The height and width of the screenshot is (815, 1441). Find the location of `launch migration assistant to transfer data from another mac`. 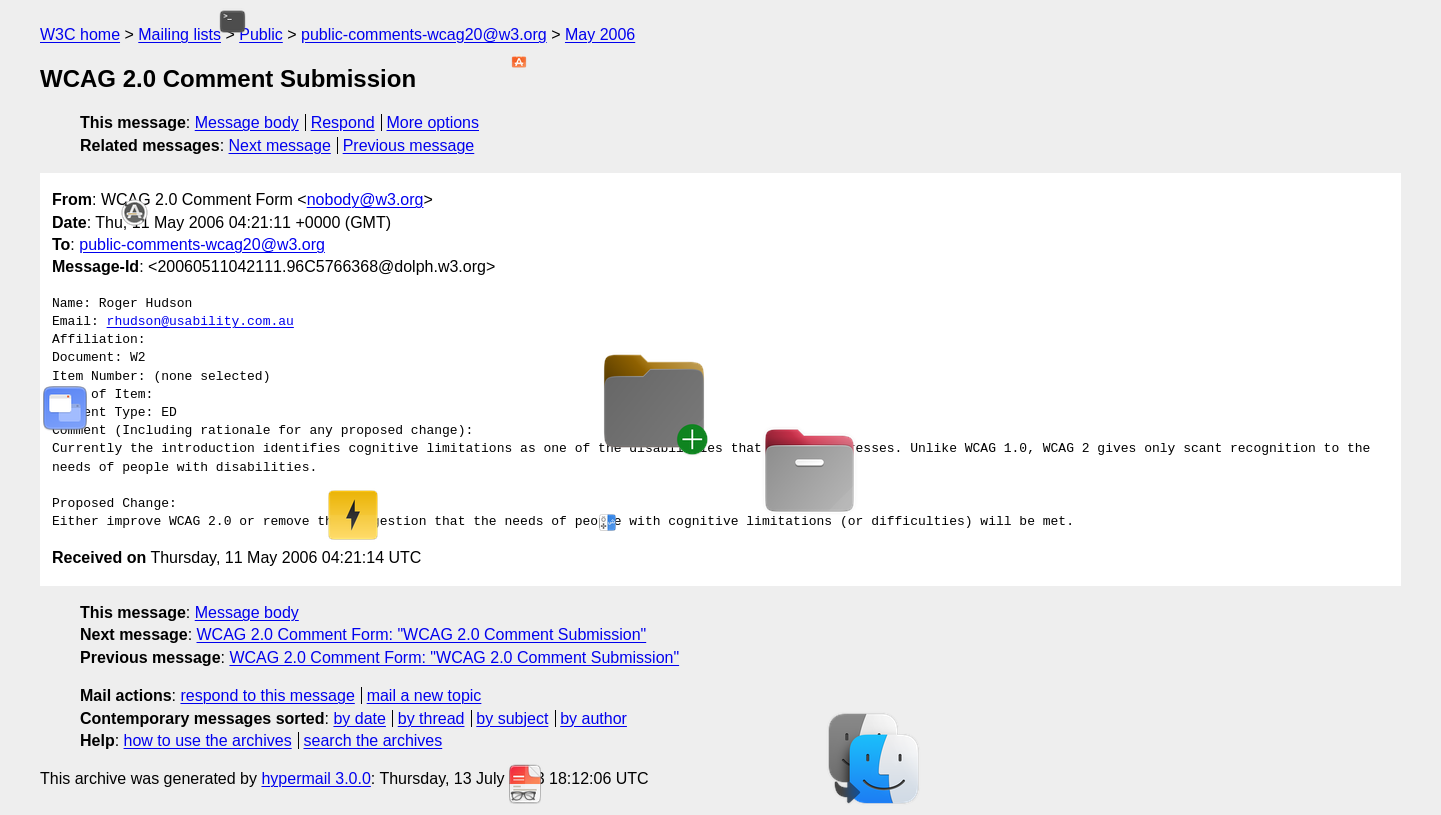

launch migration assistant to transfer data from another mac is located at coordinates (873, 758).